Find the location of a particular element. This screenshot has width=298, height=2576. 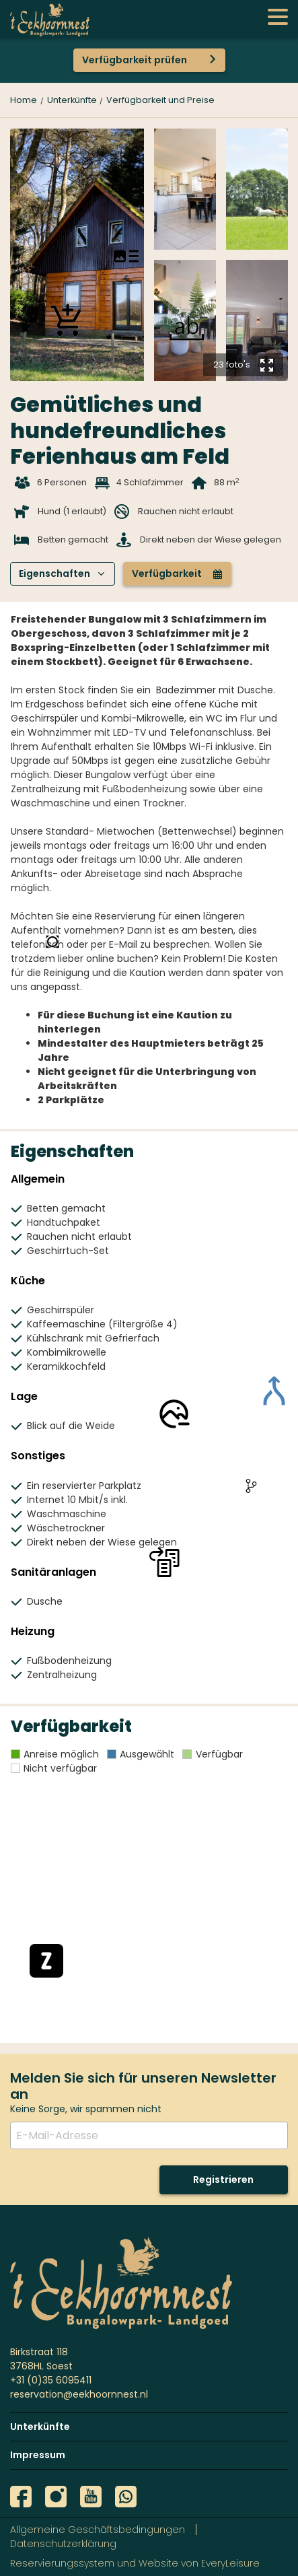

access source control or version history is located at coordinates (251, 1486).